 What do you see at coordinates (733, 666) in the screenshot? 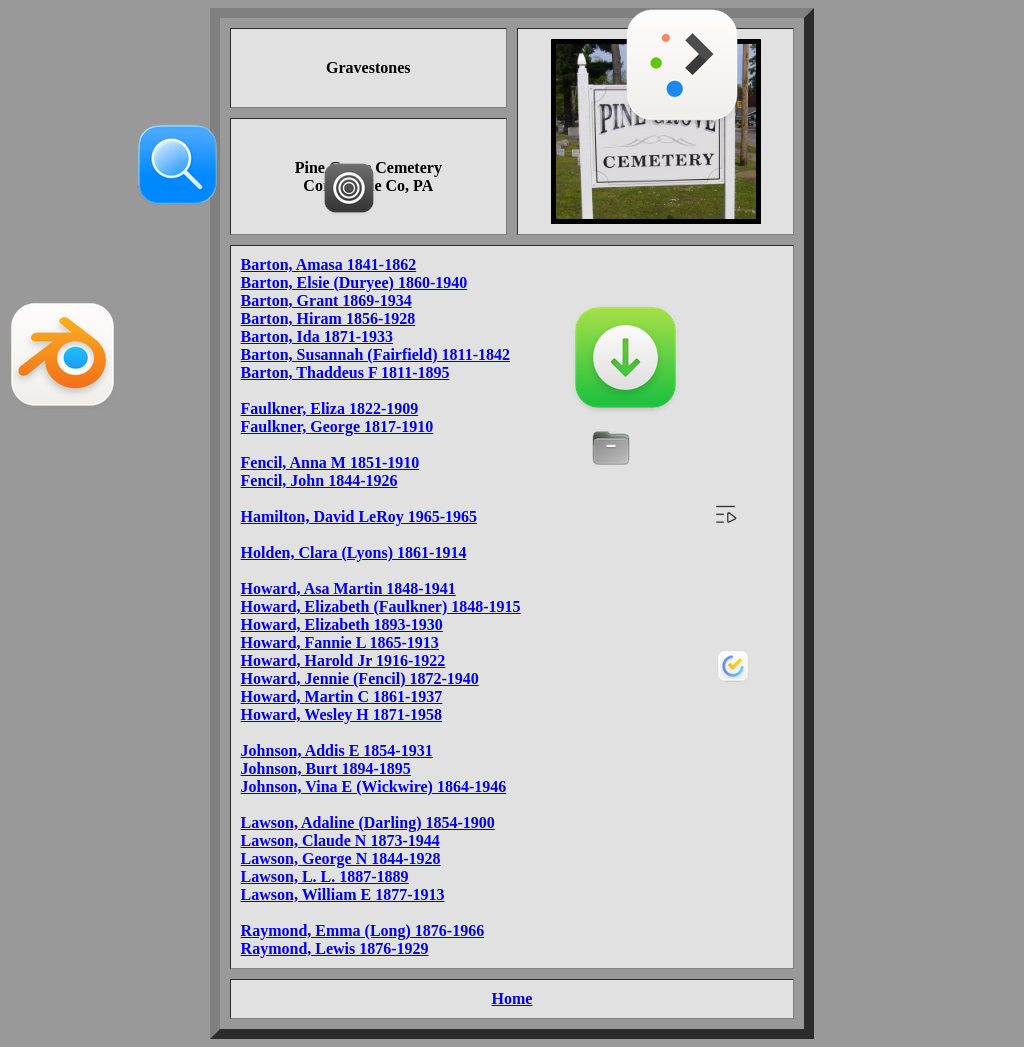
I see `open ticktick task manager app` at bounding box center [733, 666].